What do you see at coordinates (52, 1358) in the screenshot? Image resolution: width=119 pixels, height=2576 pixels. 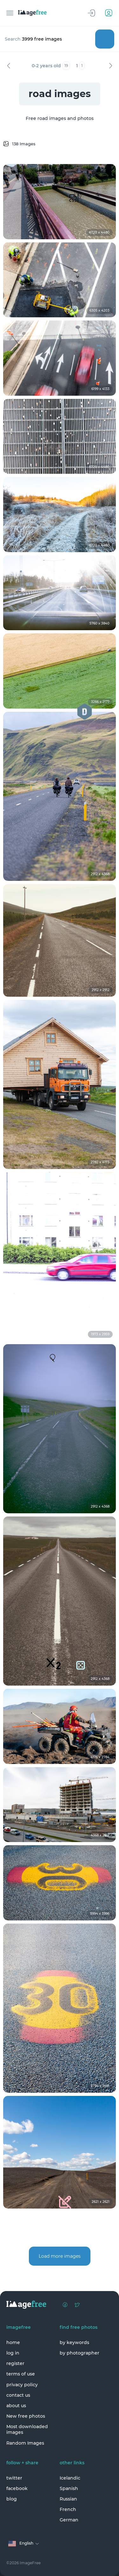 I see `indicates a celebration or special event` at bounding box center [52, 1358].